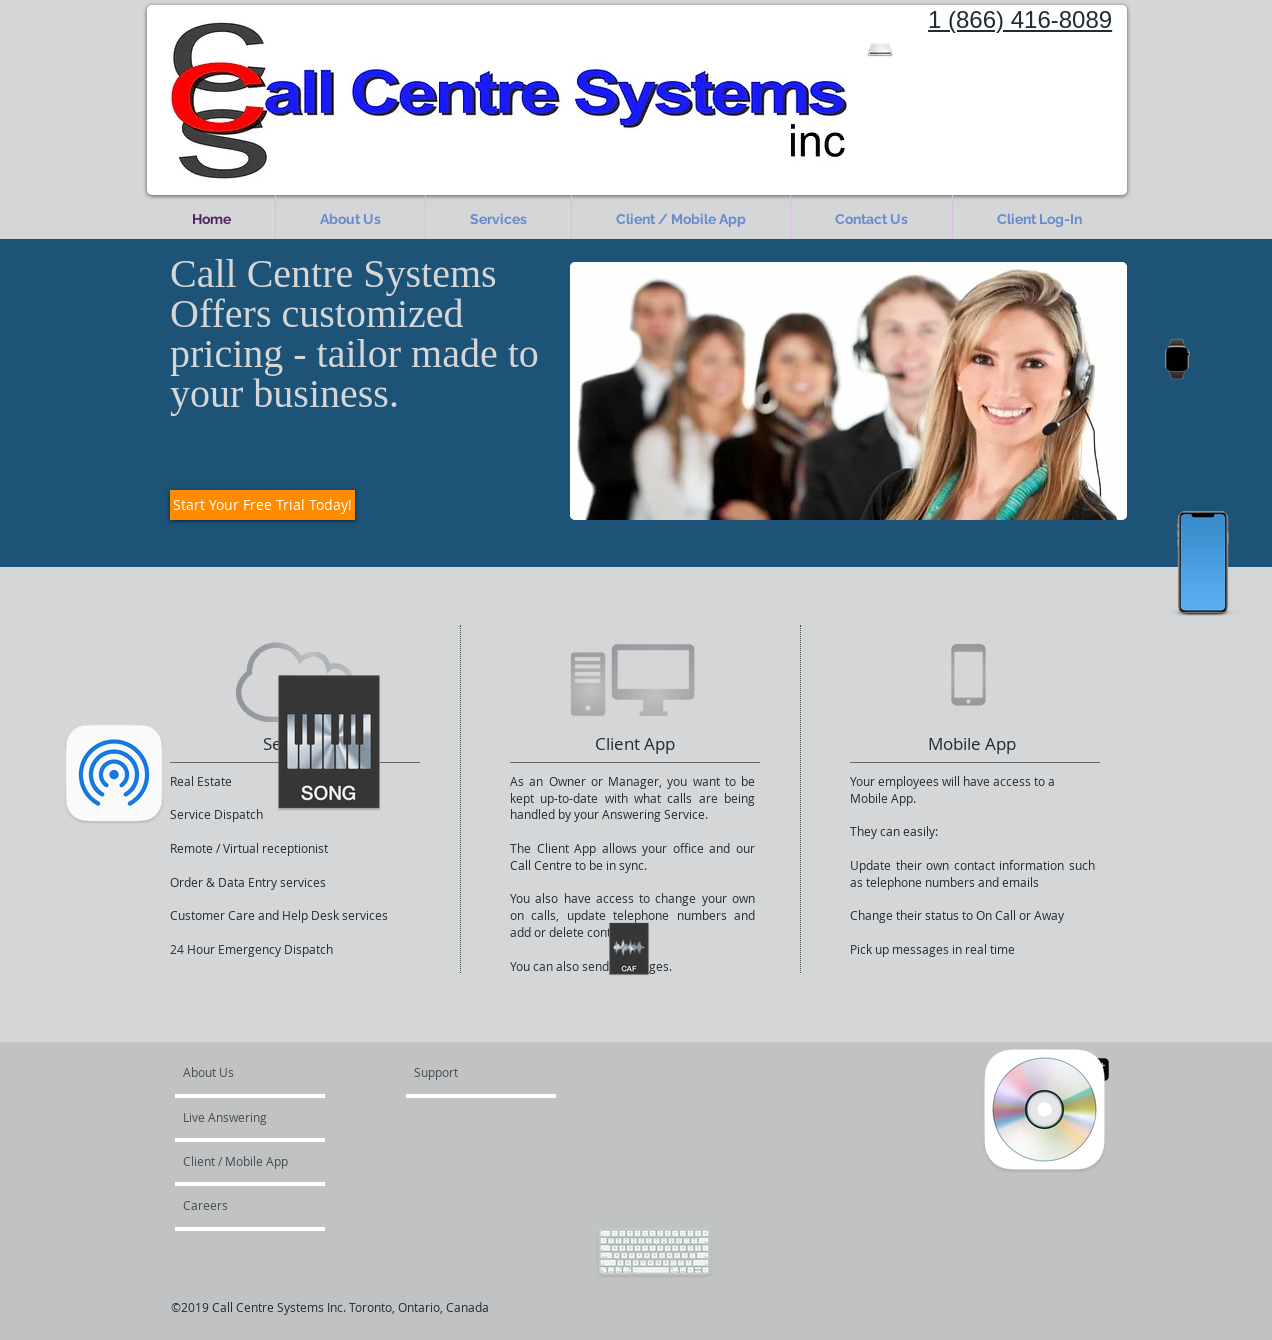 The height and width of the screenshot is (1340, 1272). What do you see at coordinates (1177, 359) in the screenshot?
I see `apple watch series 10 device icon` at bounding box center [1177, 359].